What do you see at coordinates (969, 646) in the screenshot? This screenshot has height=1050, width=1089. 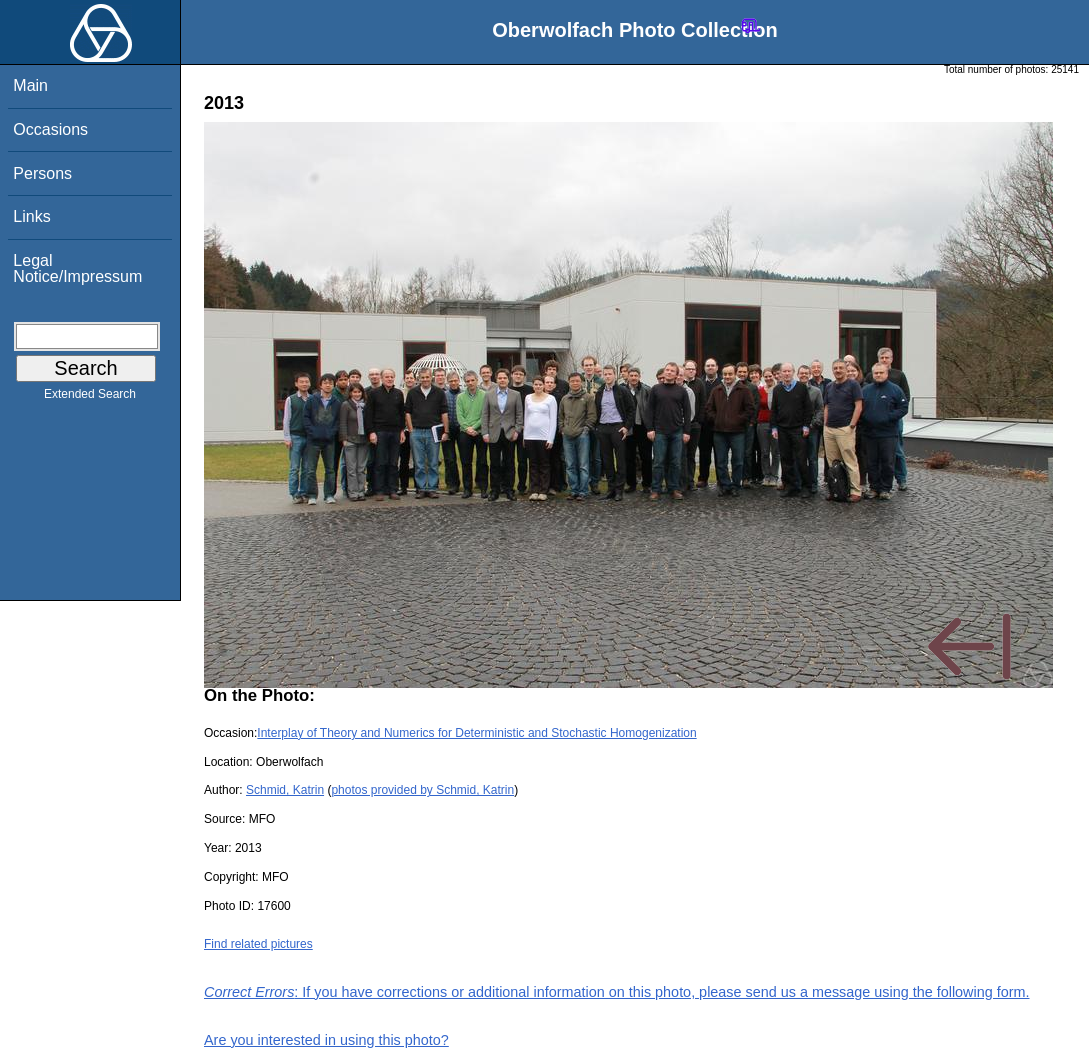 I see `navigate back to previous screen` at bounding box center [969, 646].